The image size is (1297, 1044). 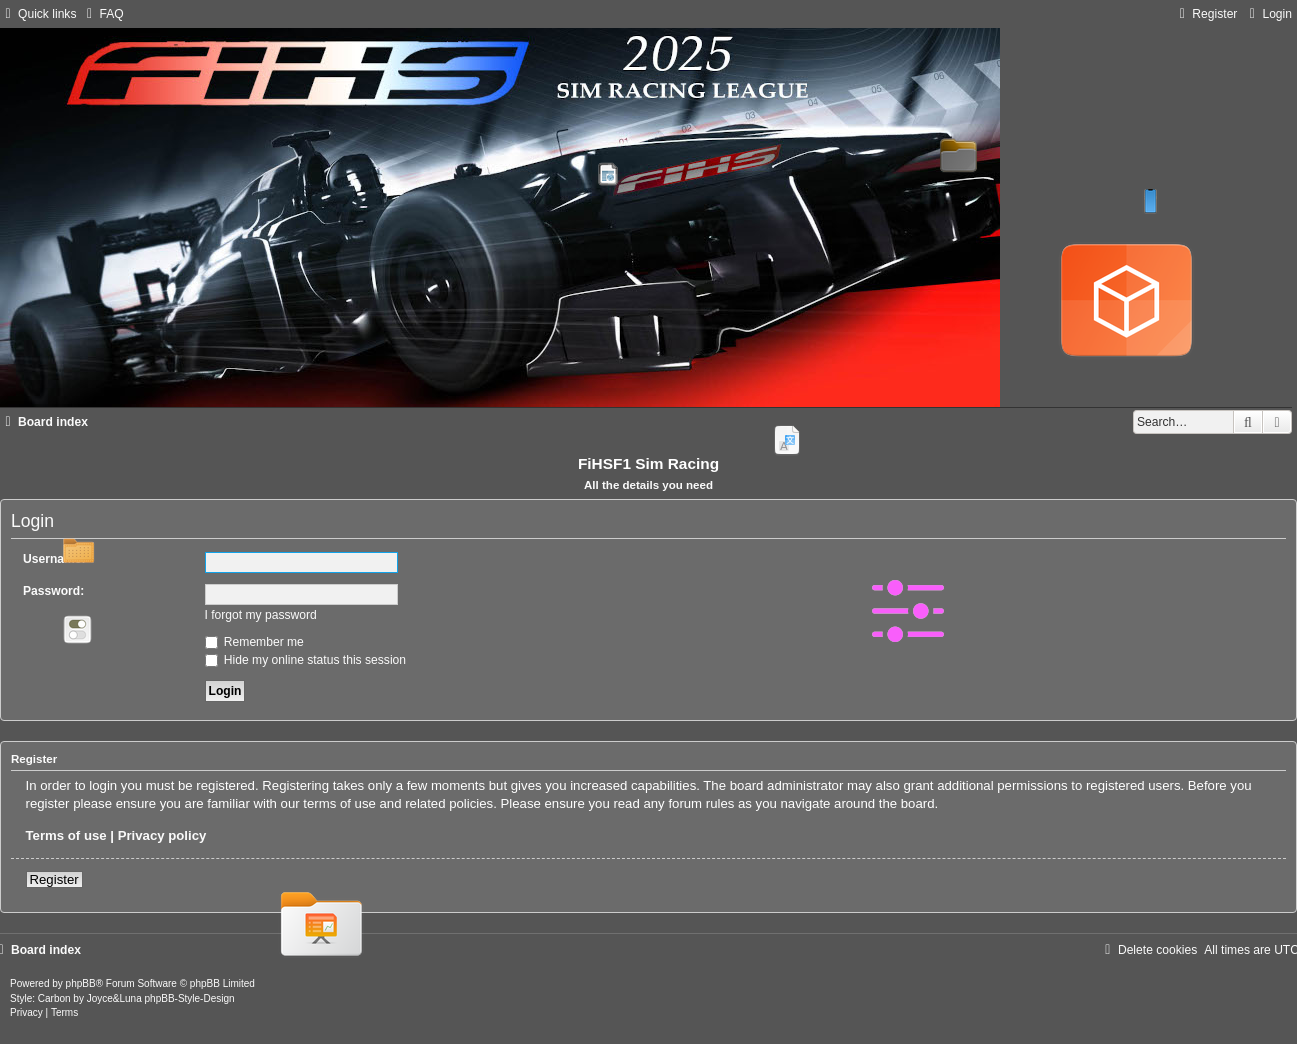 I want to click on access system preferences or settings, so click(x=908, y=611).